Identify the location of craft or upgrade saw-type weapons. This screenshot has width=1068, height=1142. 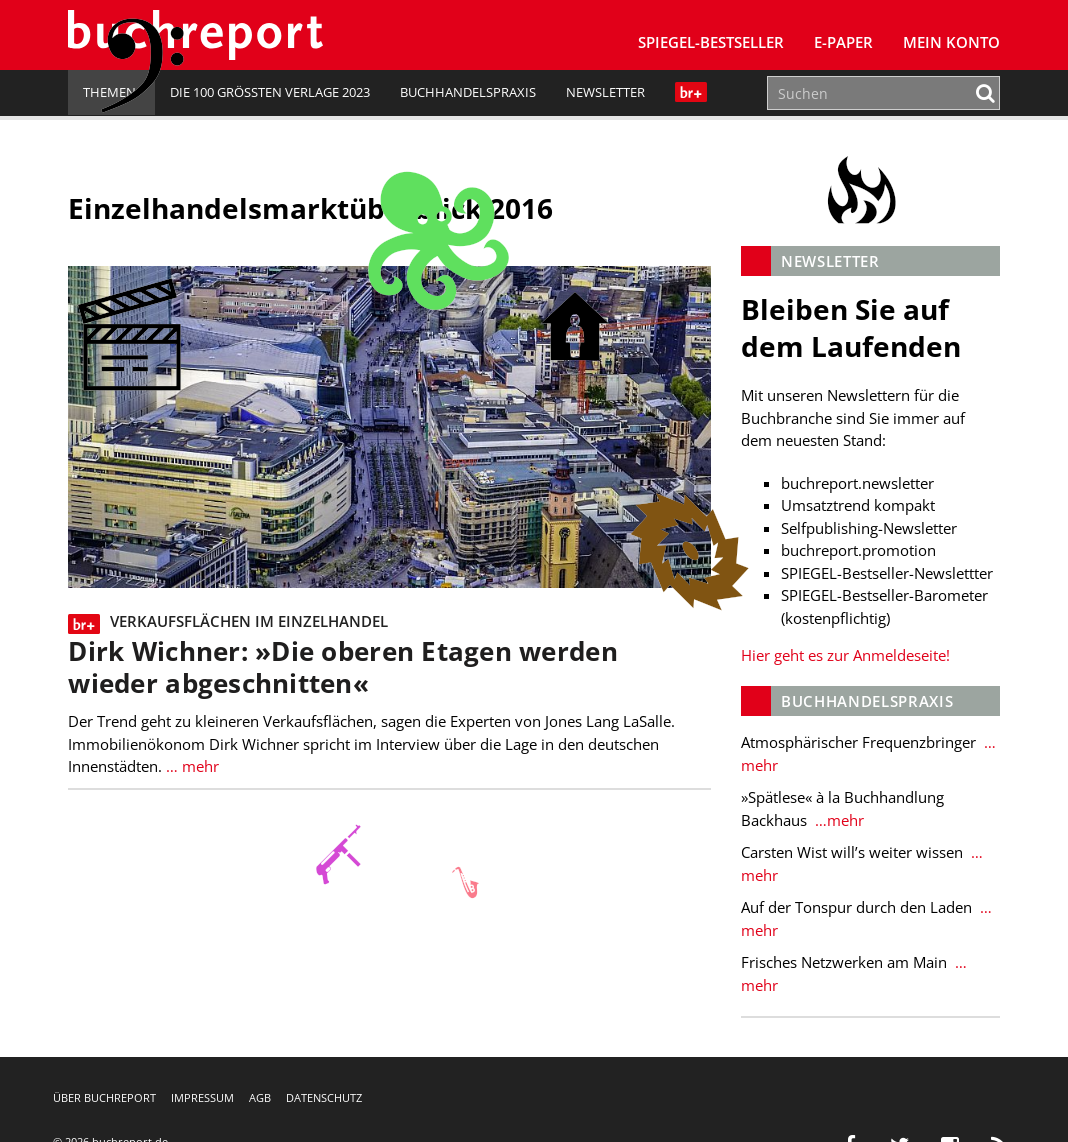
(690, 552).